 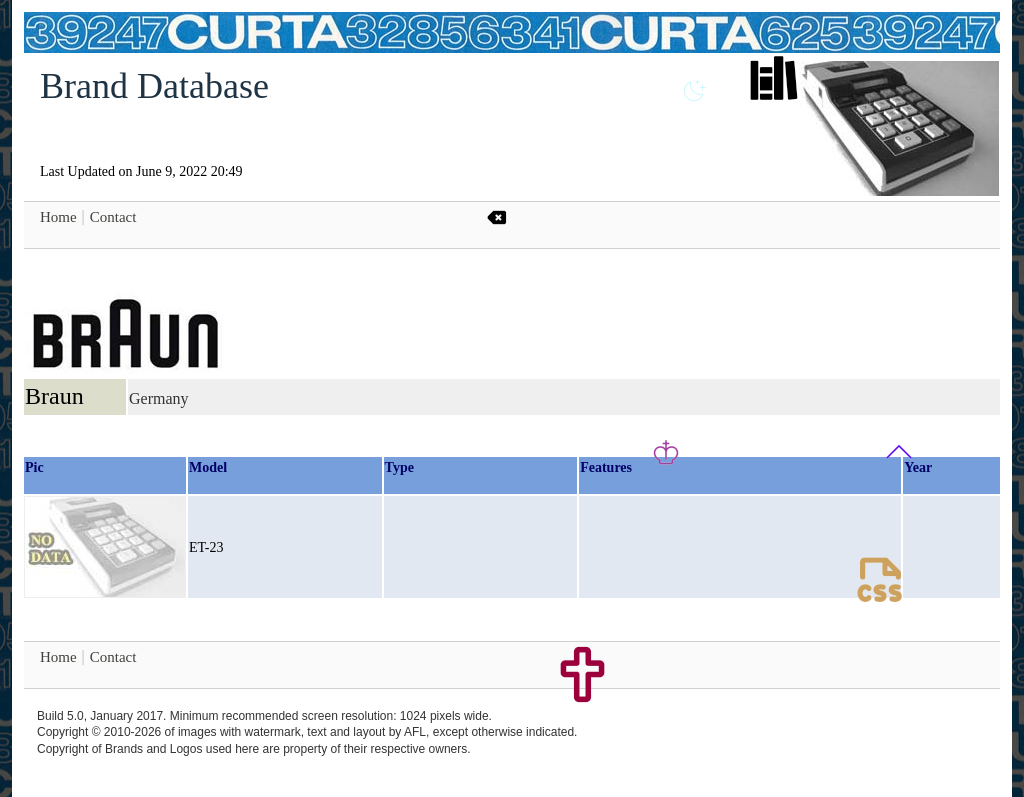 What do you see at coordinates (880, 581) in the screenshot?
I see `open a CSS stylesheet file` at bounding box center [880, 581].